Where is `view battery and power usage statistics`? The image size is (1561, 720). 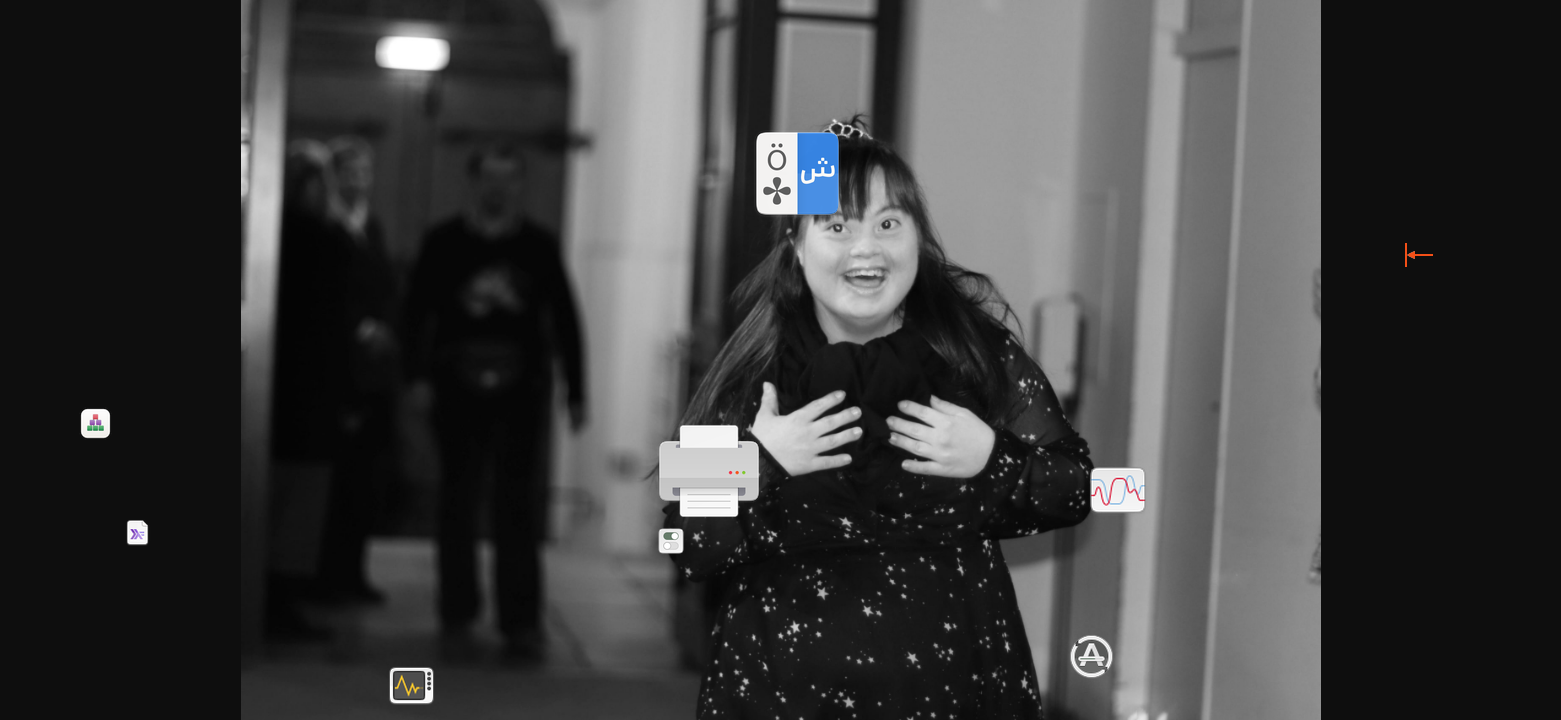 view battery and power usage statistics is located at coordinates (1118, 490).